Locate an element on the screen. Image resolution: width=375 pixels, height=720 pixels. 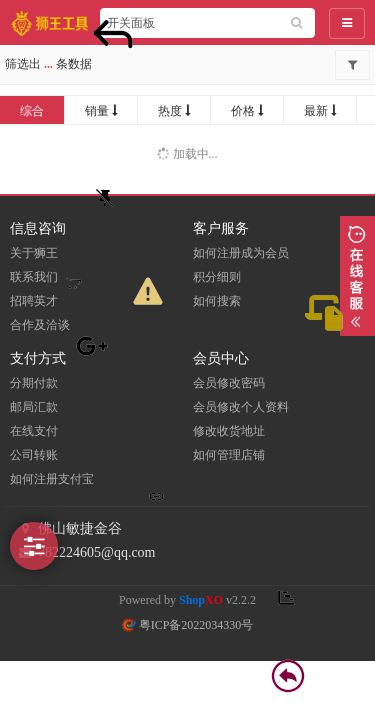
google+ social media logo is located at coordinates (92, 346).